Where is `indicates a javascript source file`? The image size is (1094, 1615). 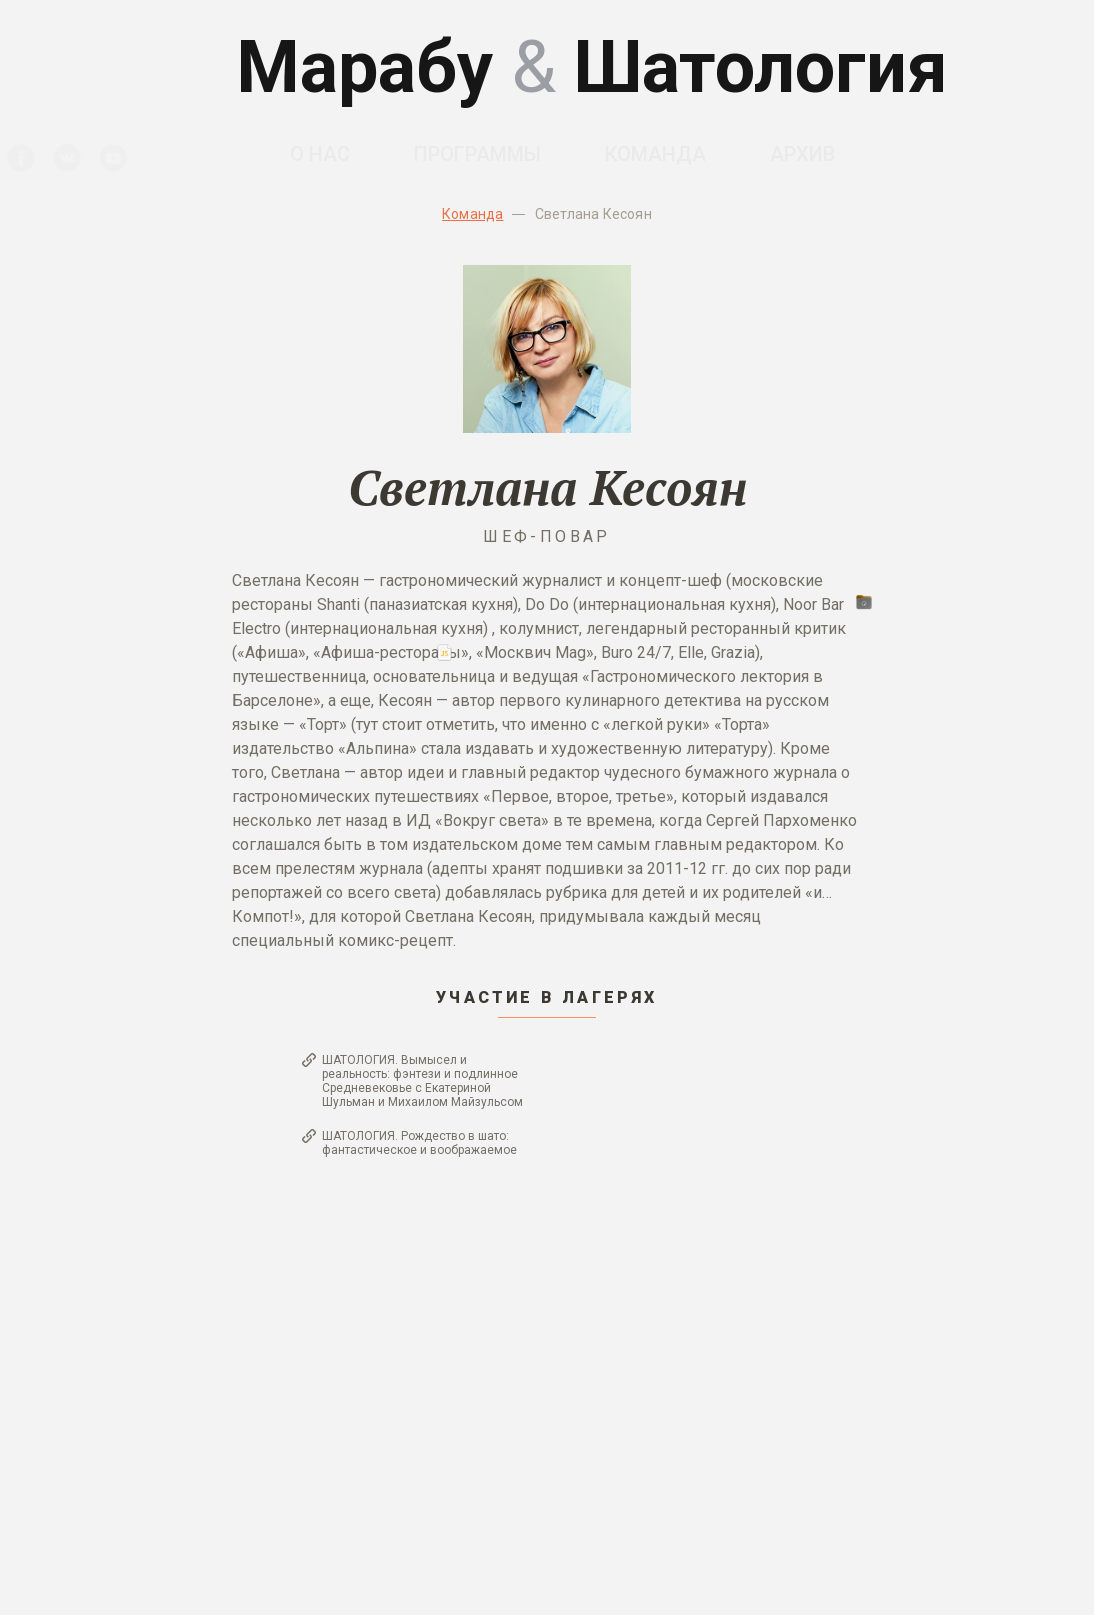
indicates a javascript source file is located at coordinates (444, 652).